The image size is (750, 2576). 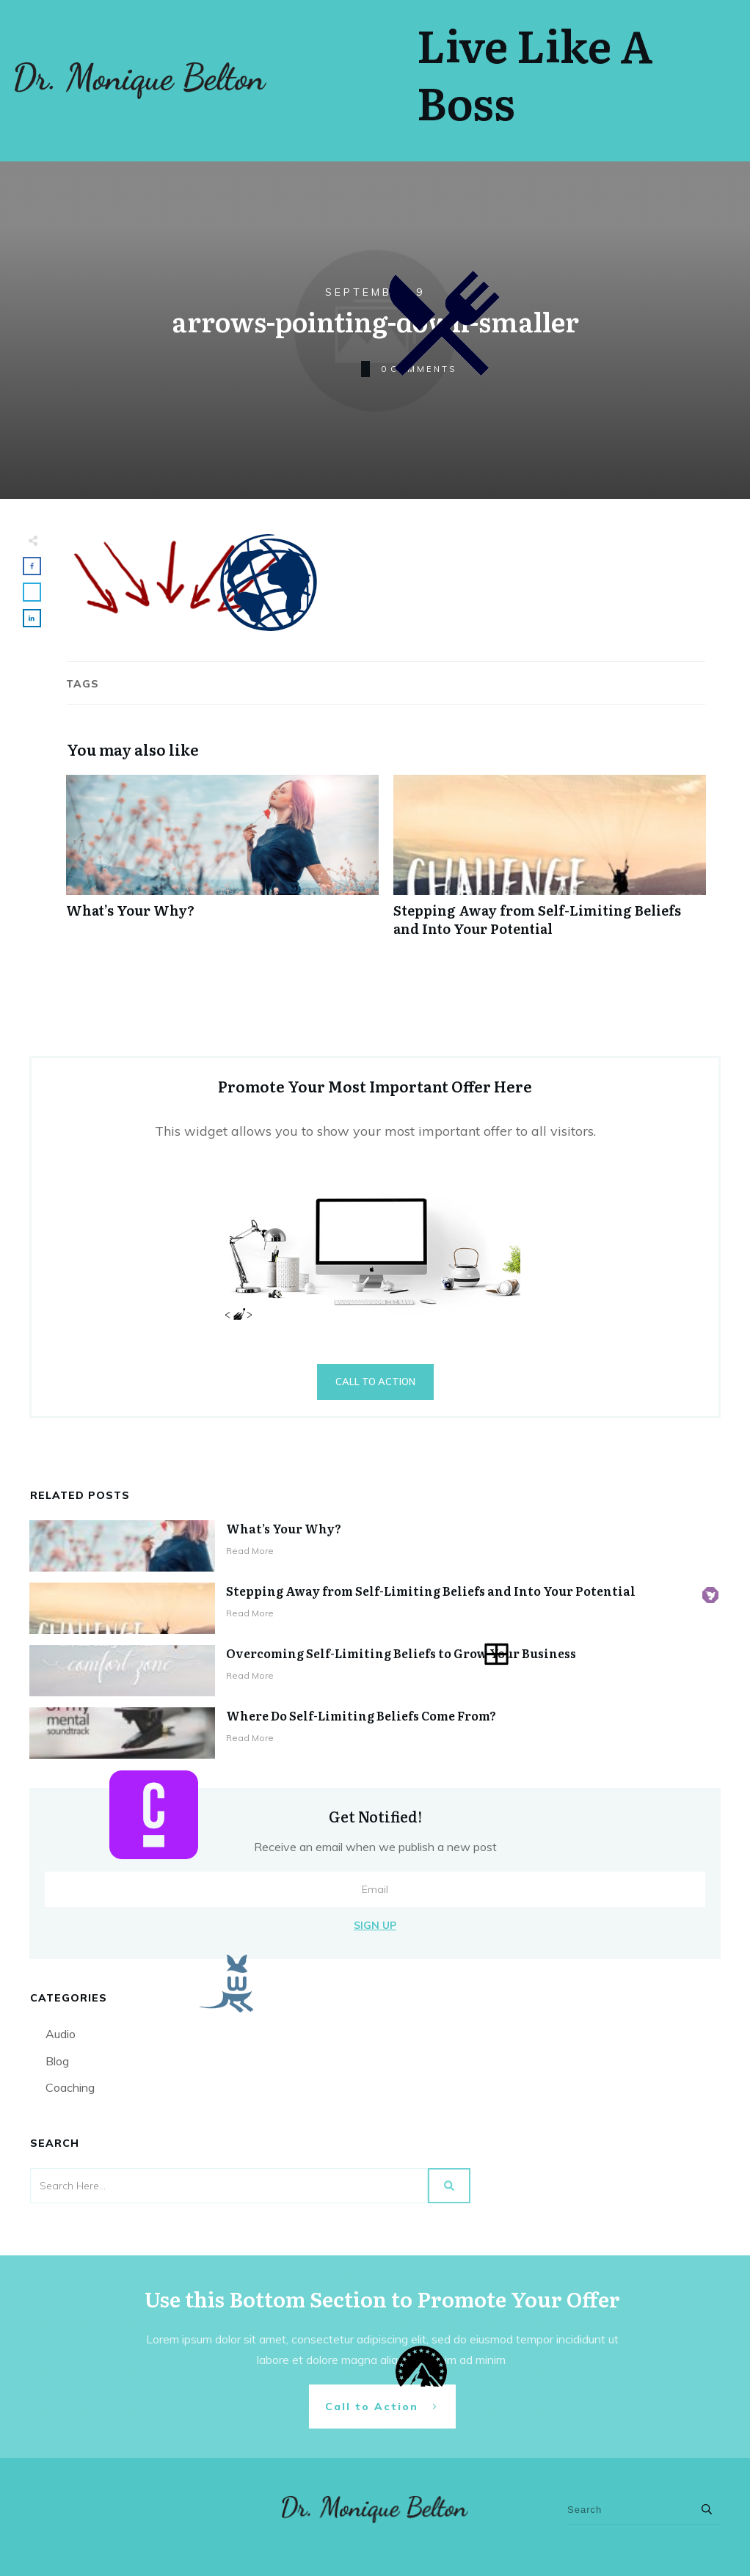 I want to click on open the mealie recipe manager app, so click(x=444, y=323).